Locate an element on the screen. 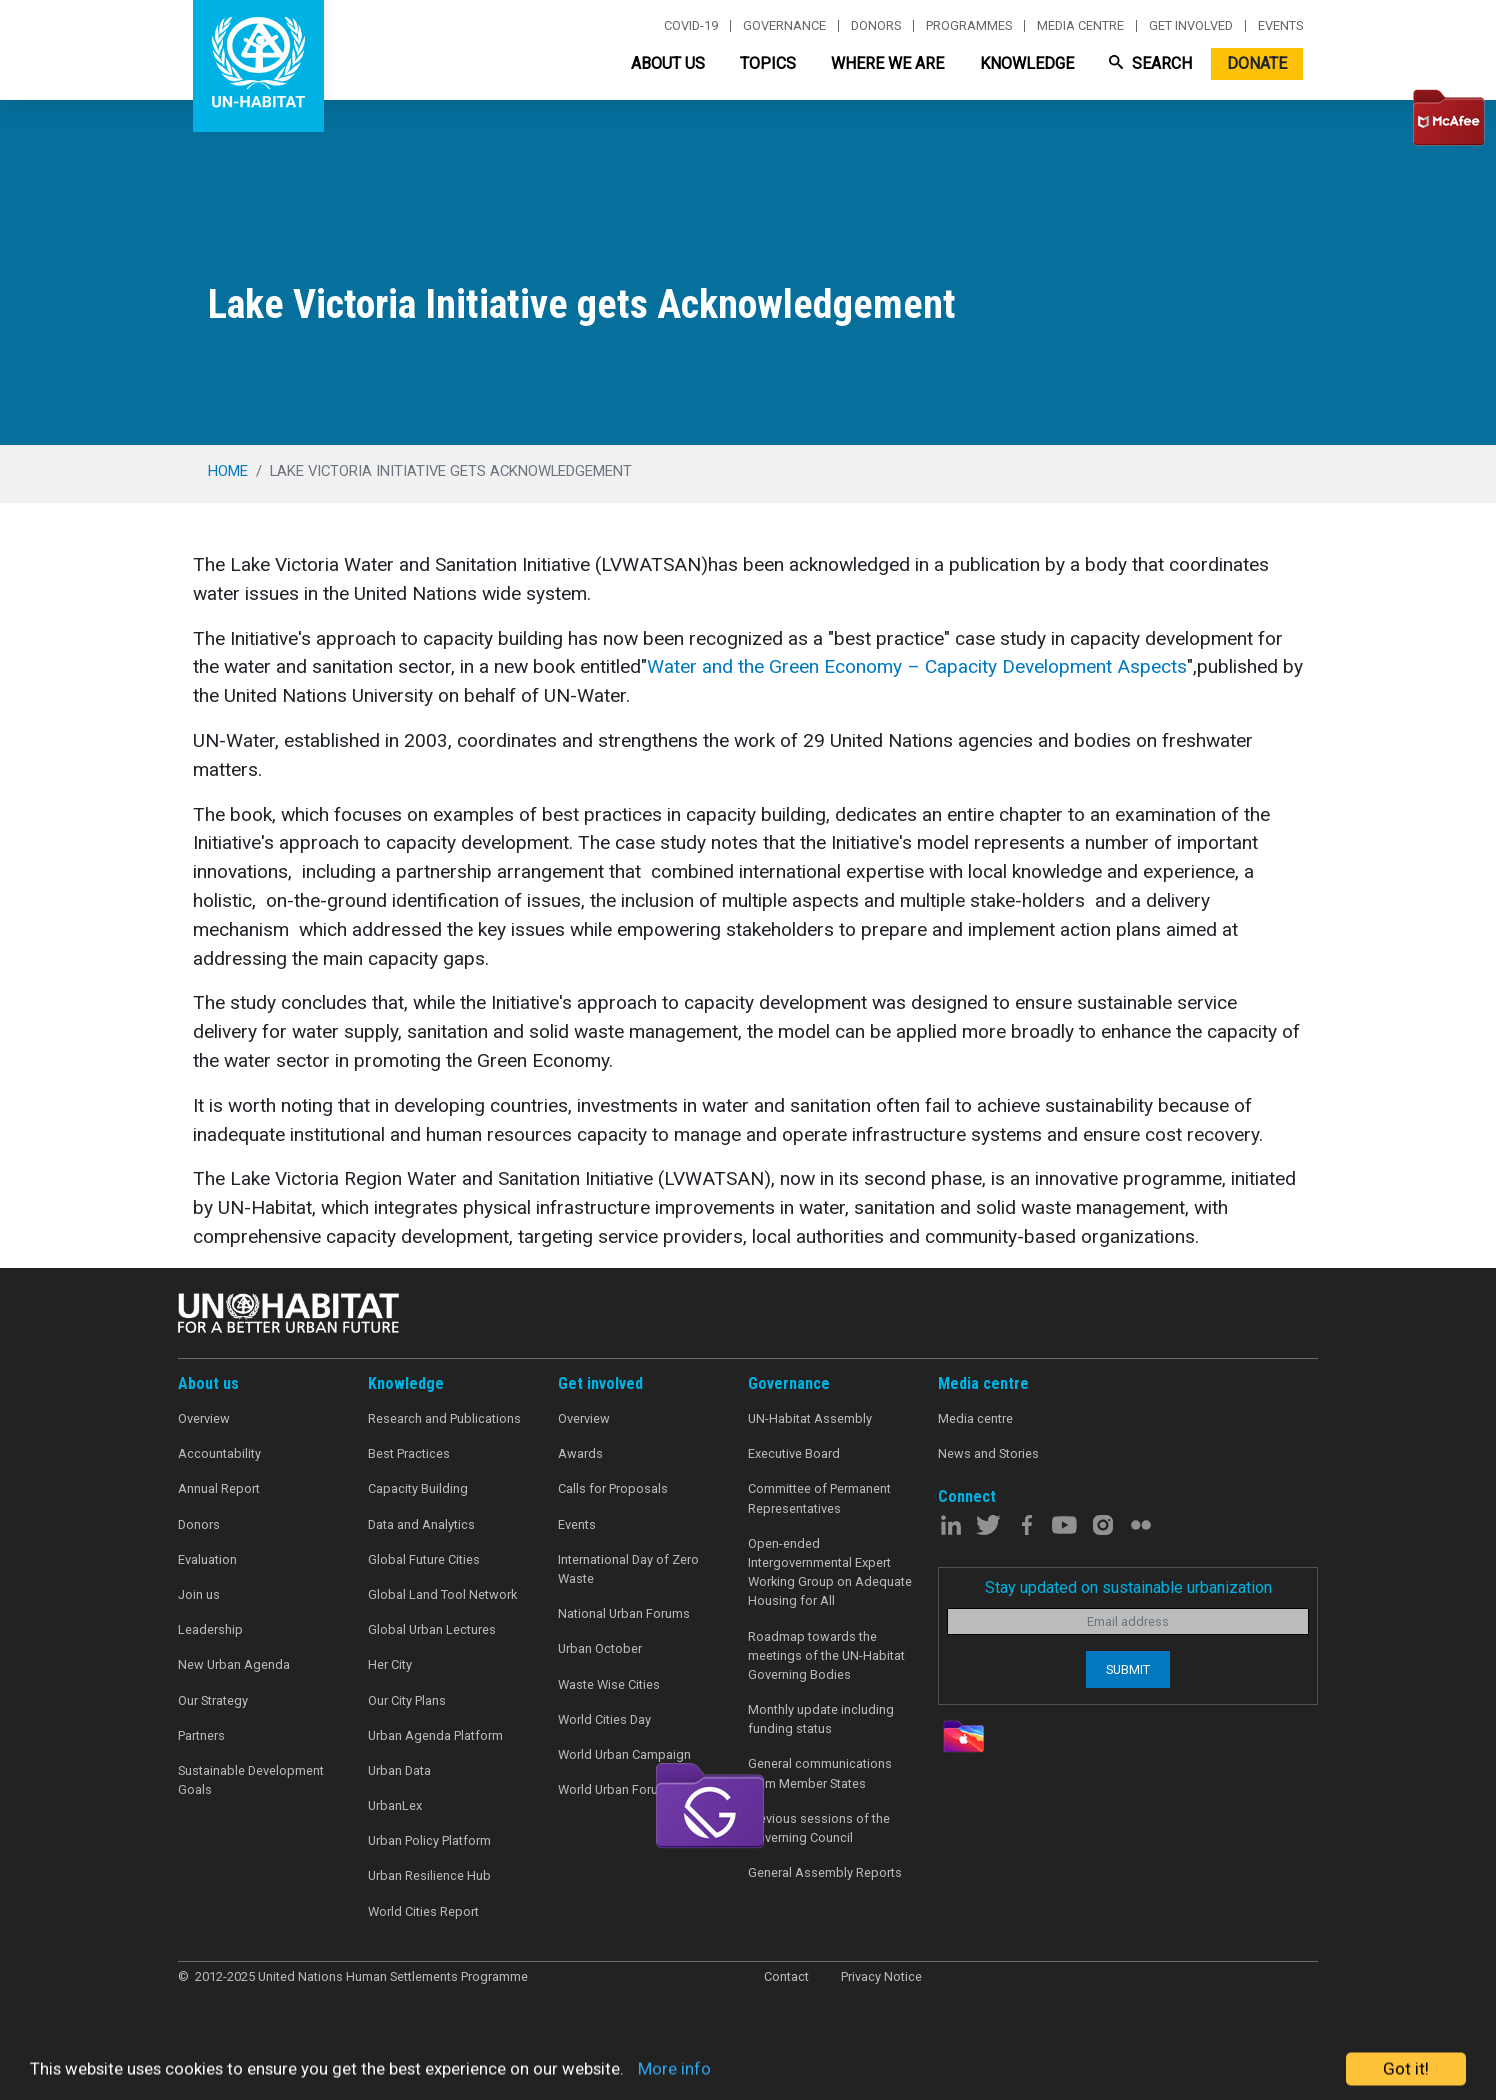 Image resolution: width=1496 pixels, height=2100 pixels. folder containing Gatsby project files is located at coordinates (709, 1808).